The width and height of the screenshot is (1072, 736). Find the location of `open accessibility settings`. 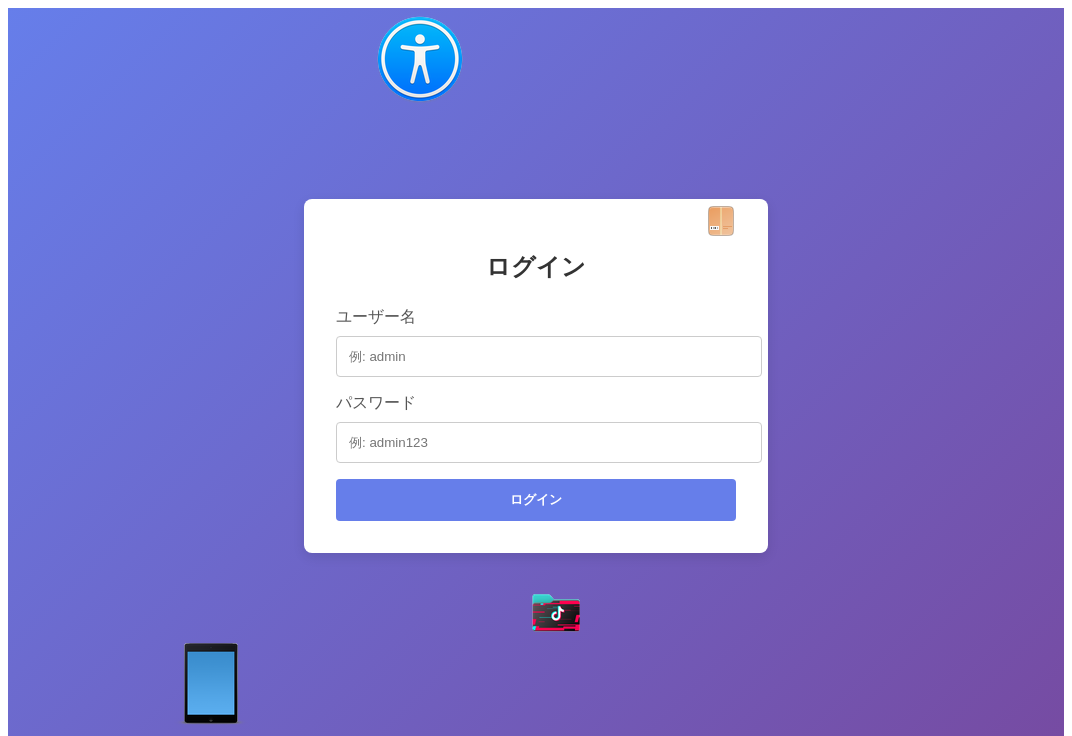

open accessibility settings is located at coordinates (420, 59).